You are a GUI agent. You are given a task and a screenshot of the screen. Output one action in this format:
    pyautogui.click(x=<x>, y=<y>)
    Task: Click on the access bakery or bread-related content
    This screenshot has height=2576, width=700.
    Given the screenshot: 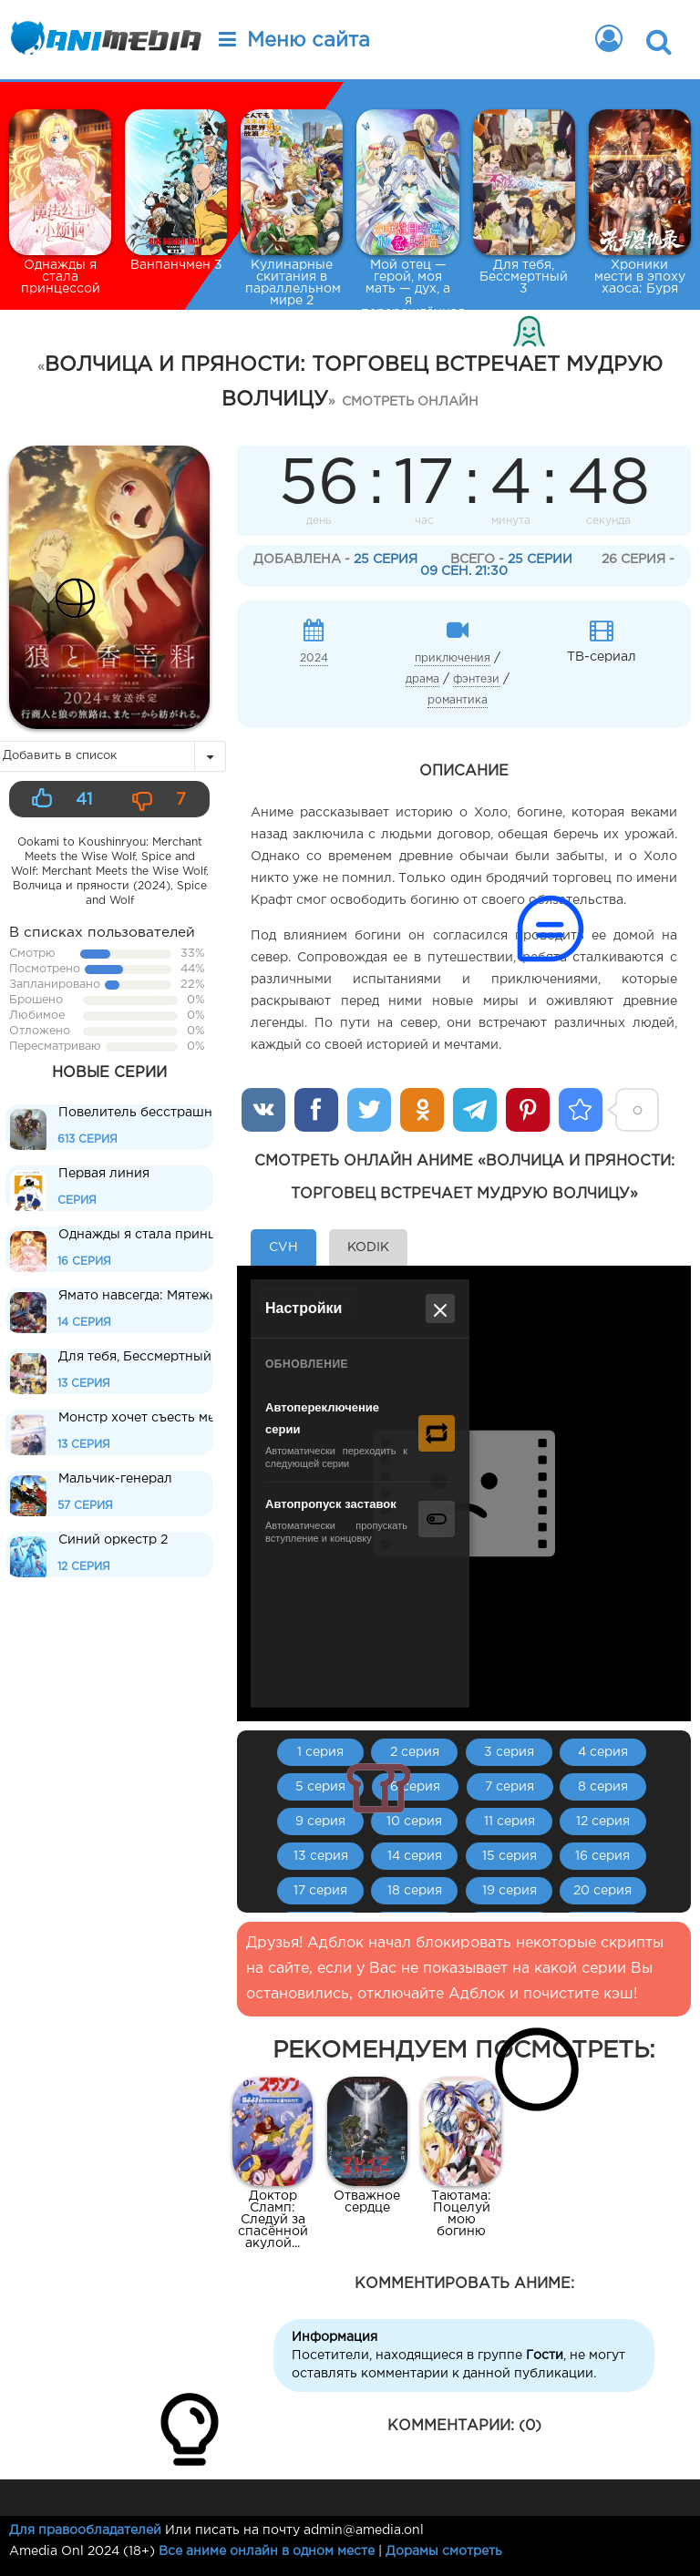 What is the action you would take?
    pyautogui.click(x=379, y=1788)
    